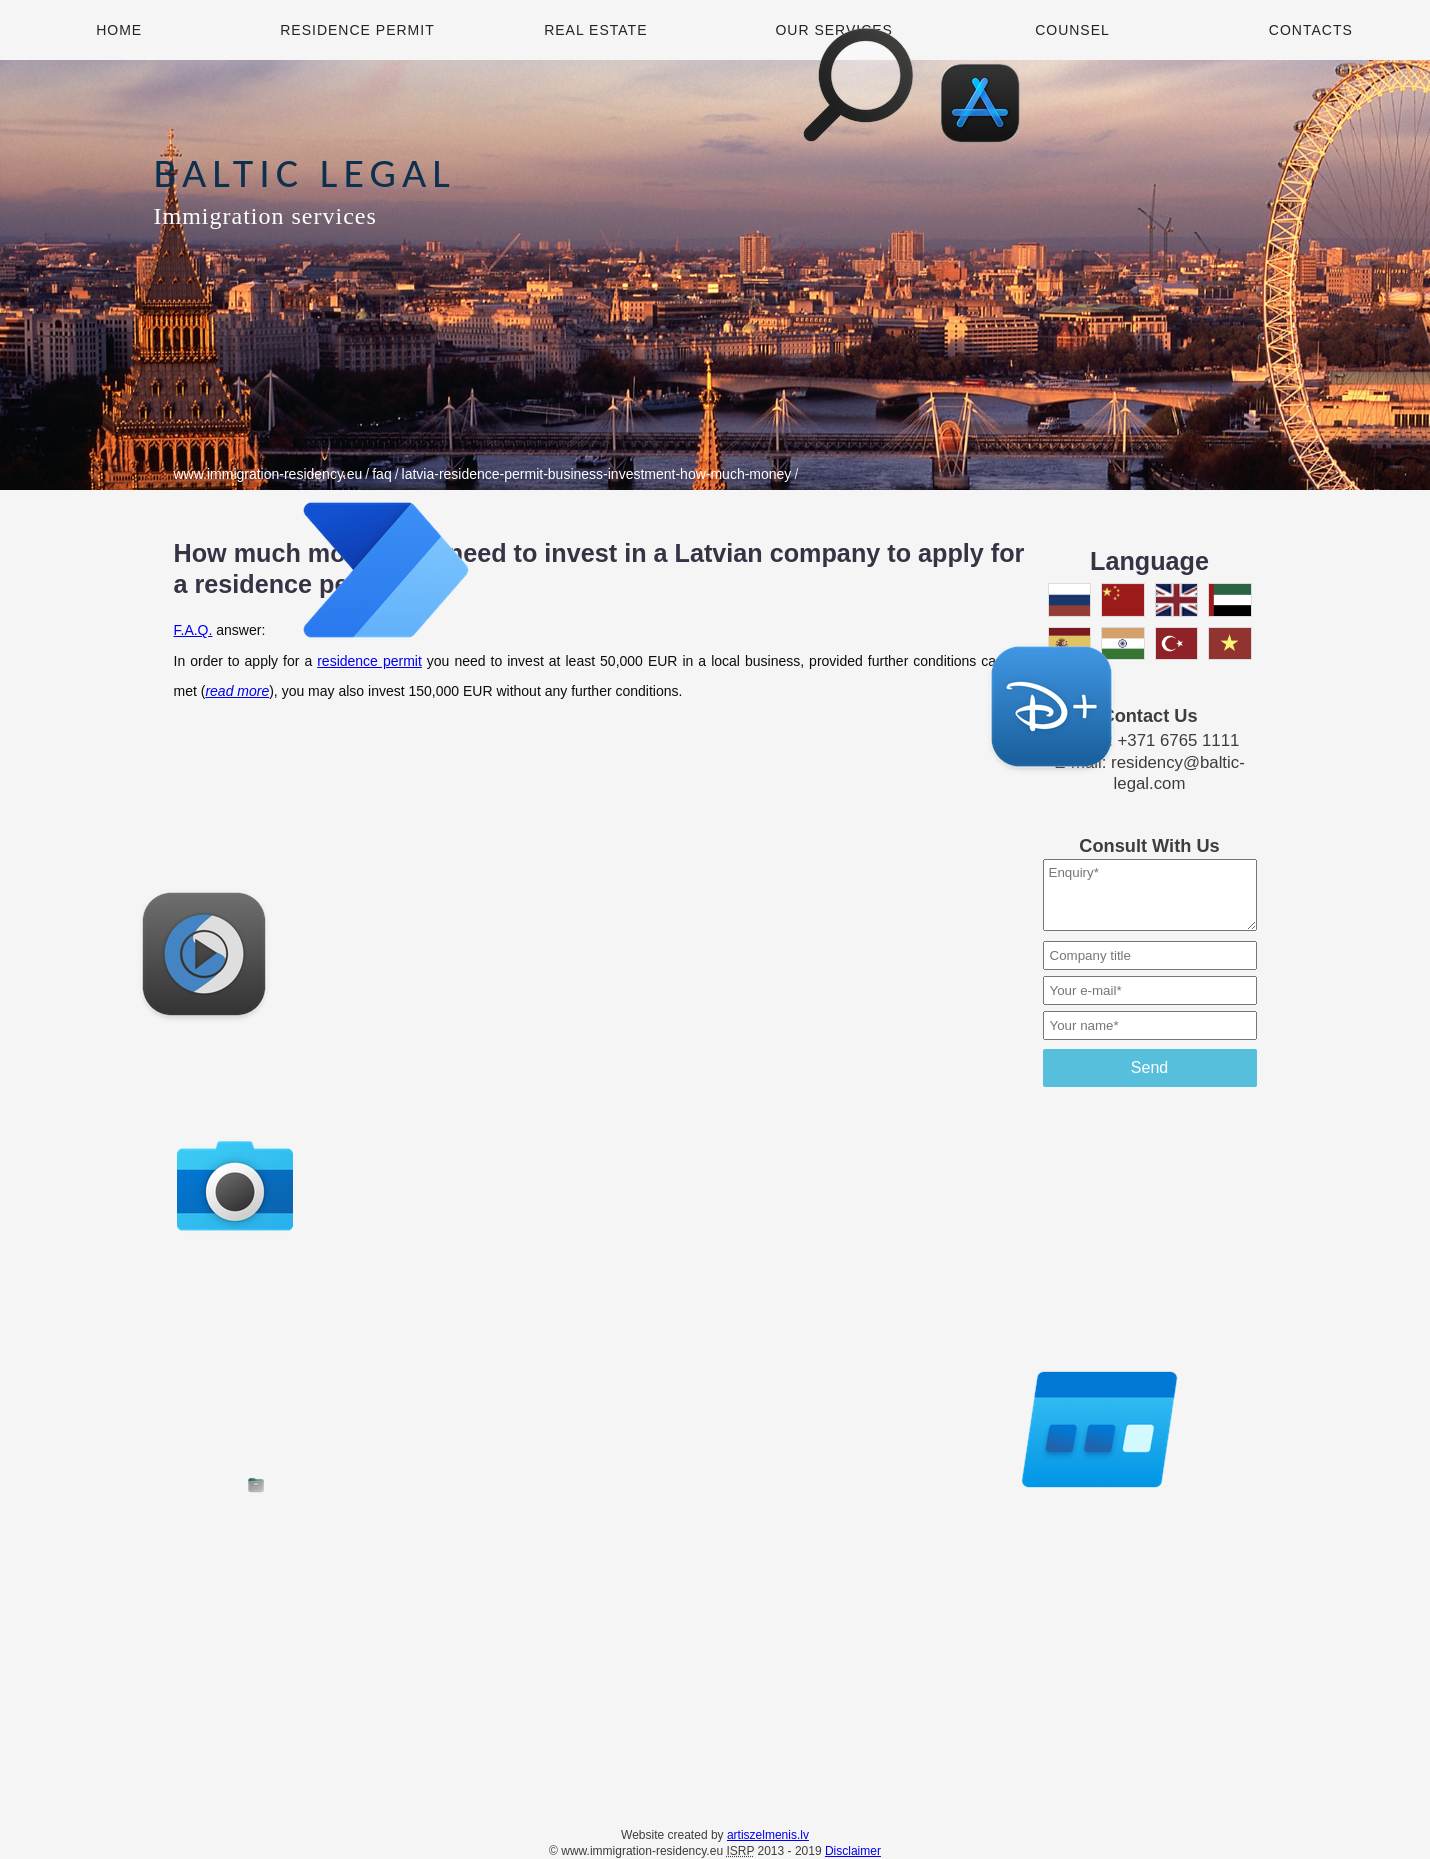 This screenshot has height=1859, width=1430. Describe the element at coordinates (235, 1187) in the screenshot. I see `open the camera app` at that location.